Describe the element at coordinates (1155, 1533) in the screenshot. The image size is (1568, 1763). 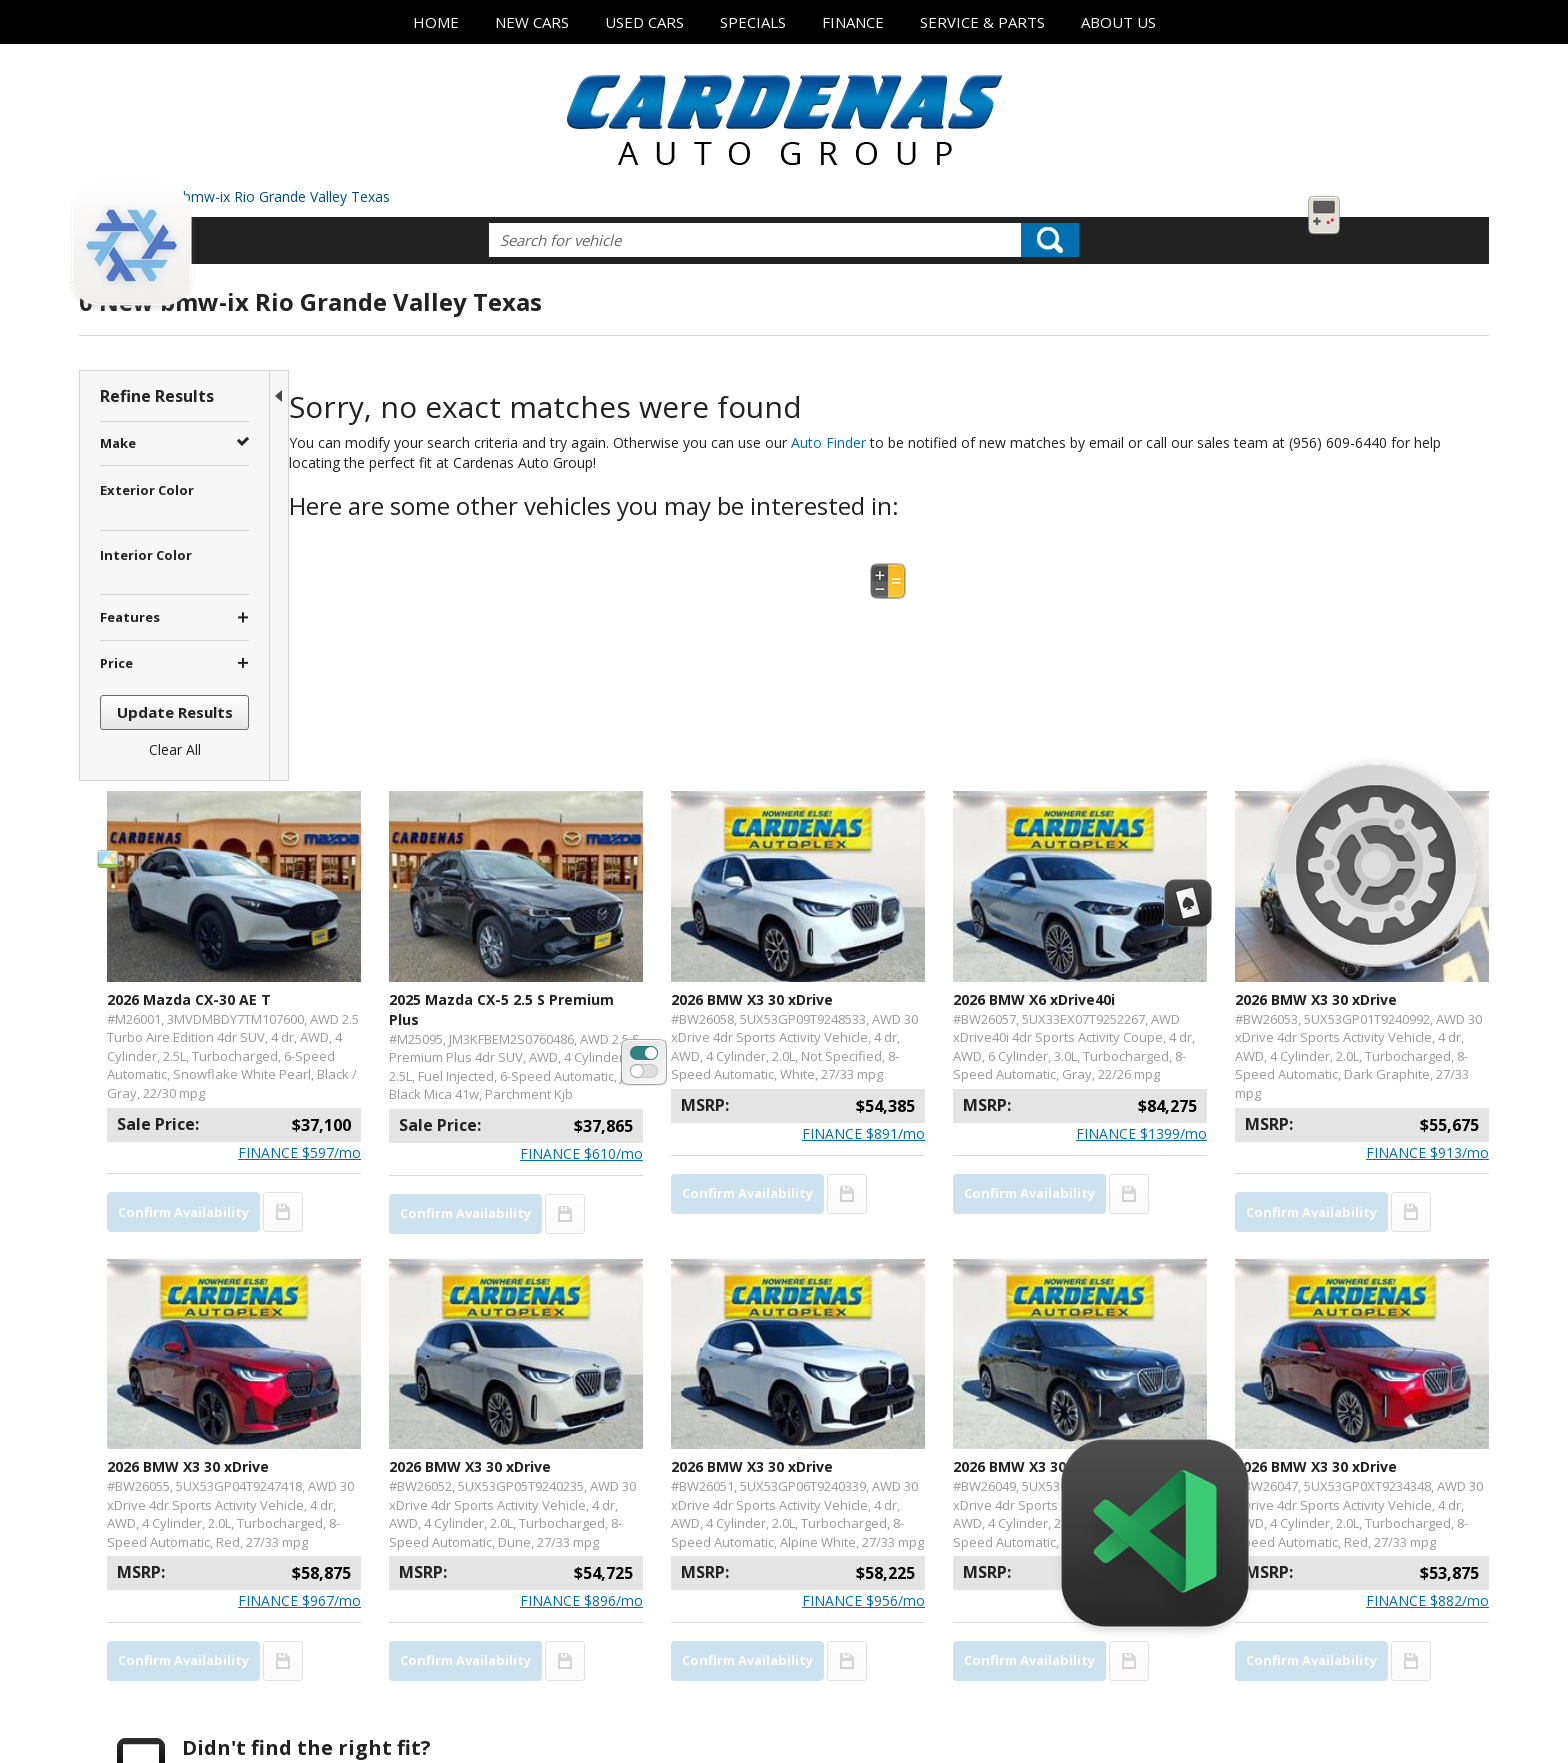
I see `open visual studio code insiders app` at that location.